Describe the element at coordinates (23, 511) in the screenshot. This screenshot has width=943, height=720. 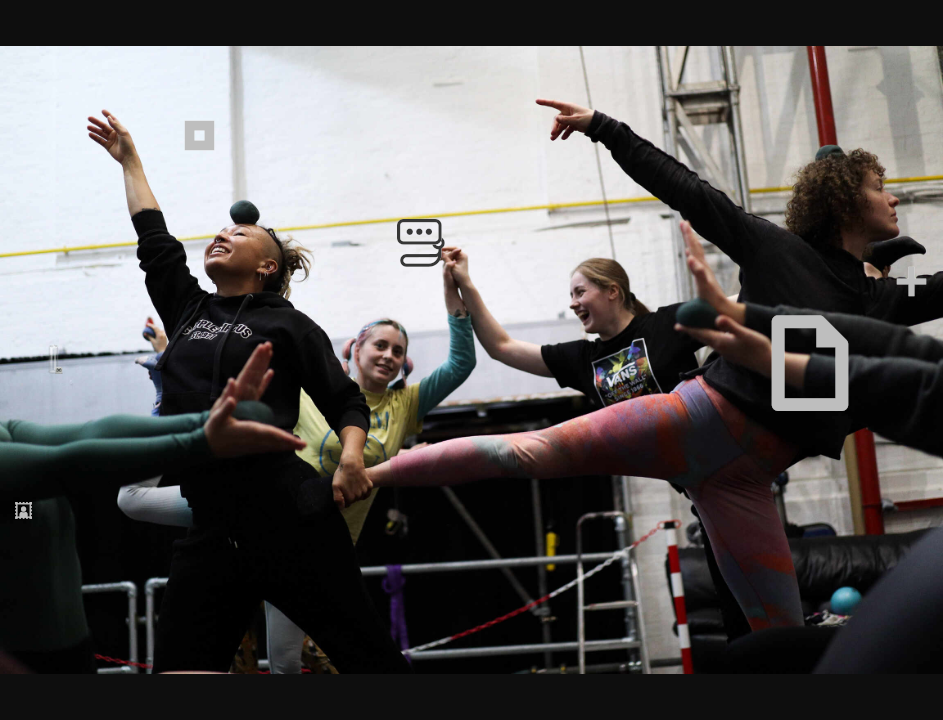
I see `send mail or compose a new message` at that location.